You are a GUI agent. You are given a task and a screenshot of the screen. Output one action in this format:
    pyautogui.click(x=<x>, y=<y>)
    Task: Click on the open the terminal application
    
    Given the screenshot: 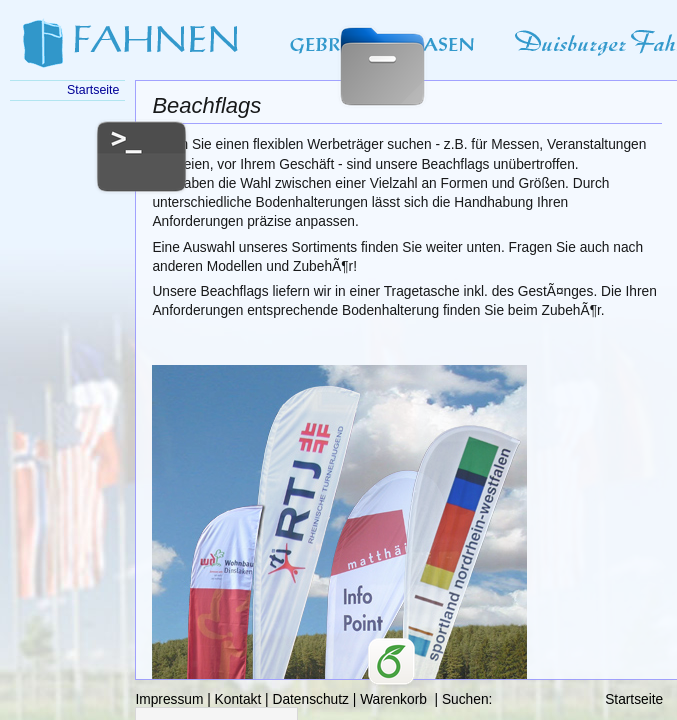 What is the action you would take?
    pyautogui.click(x=141, y=156)
    